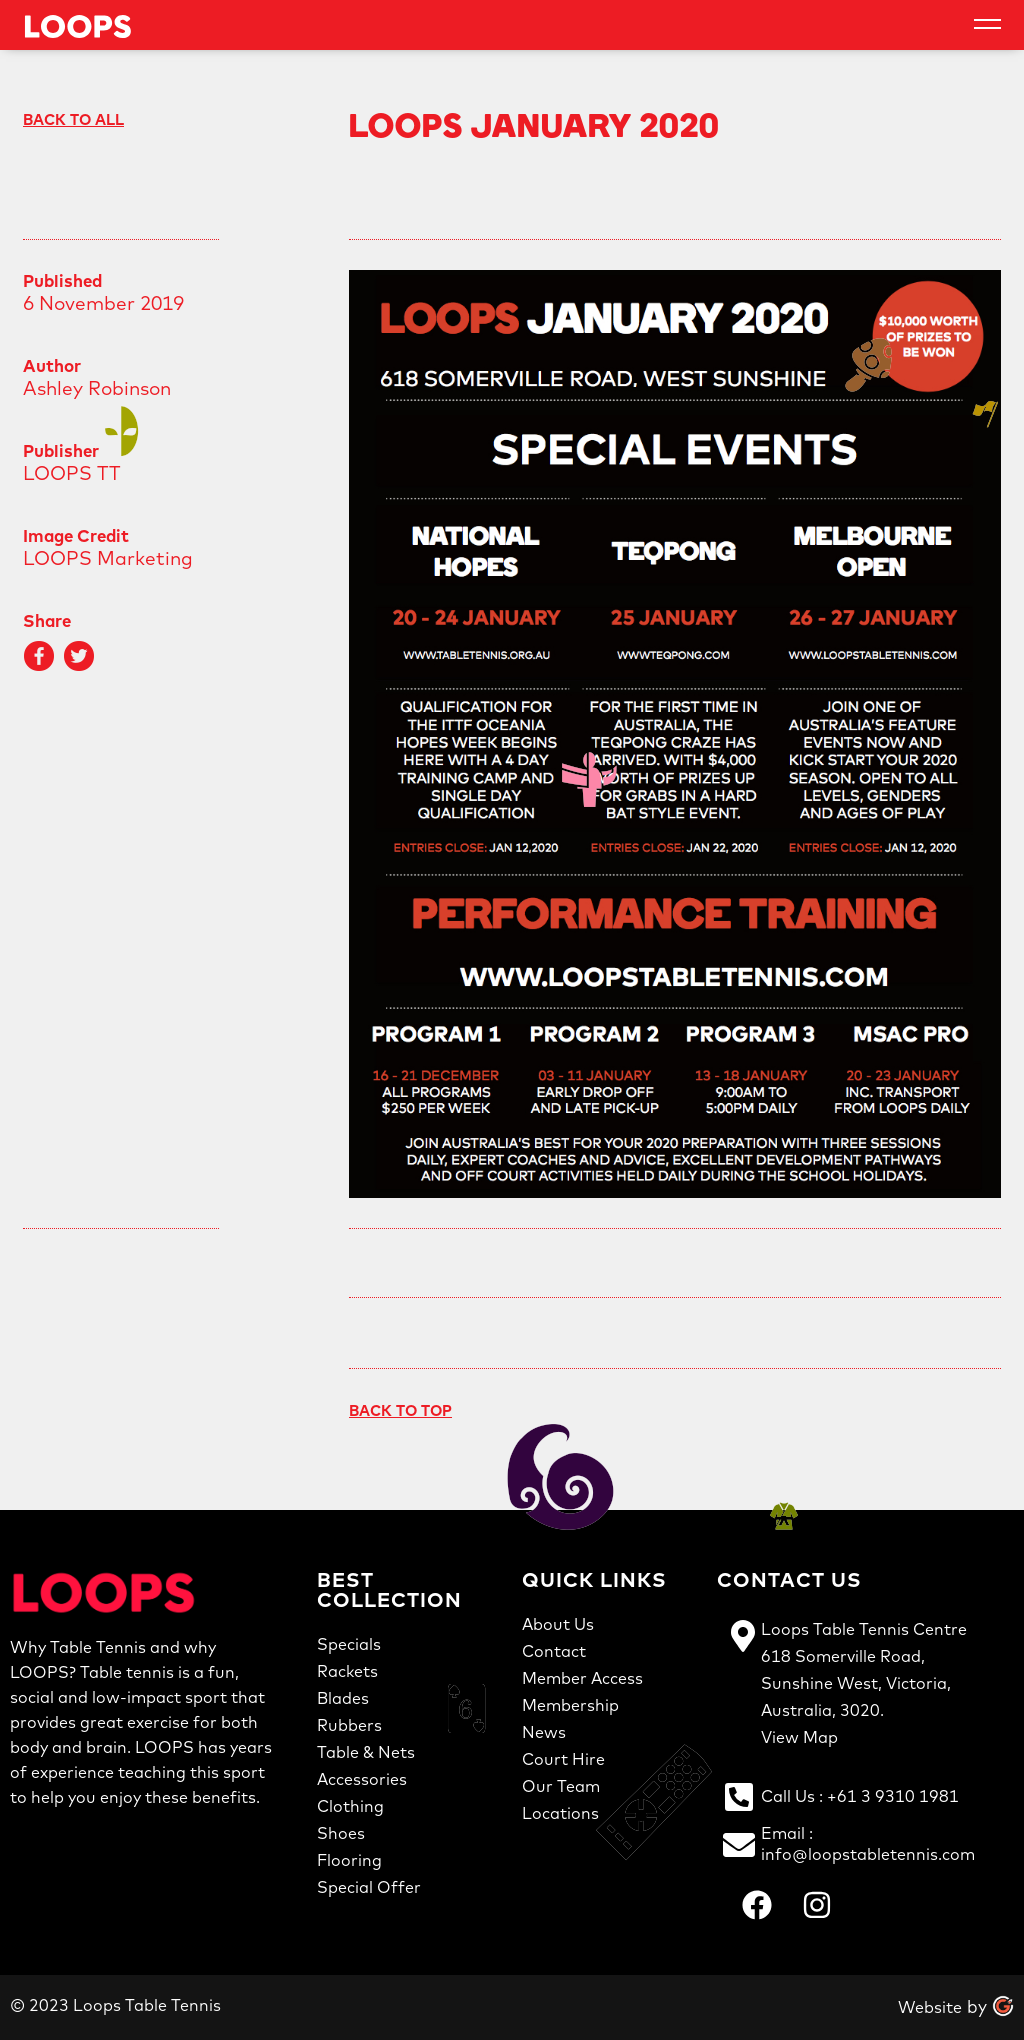 The width and height of the screenshot is (1024, 2040). What do you see at coordinates (589, 779) in the screenshot?
I see `indicates a split or divided character state` at bounding box center [589, 779].